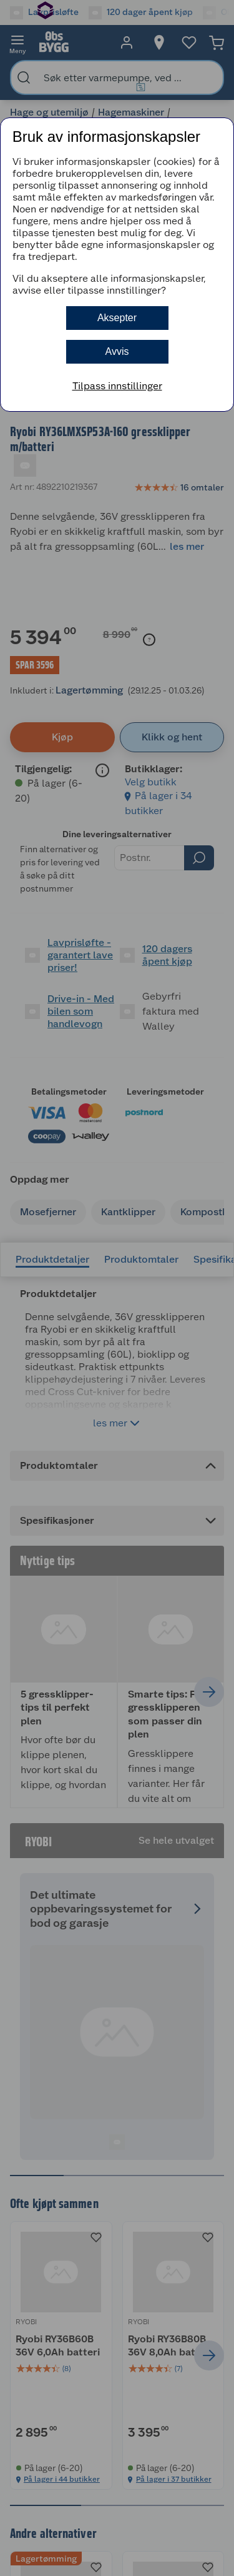 This screenshot has height=2576, width=234. Describe the element at coordinates (140, 87) in the screenshot. I see `switch to timeline view` at that location.